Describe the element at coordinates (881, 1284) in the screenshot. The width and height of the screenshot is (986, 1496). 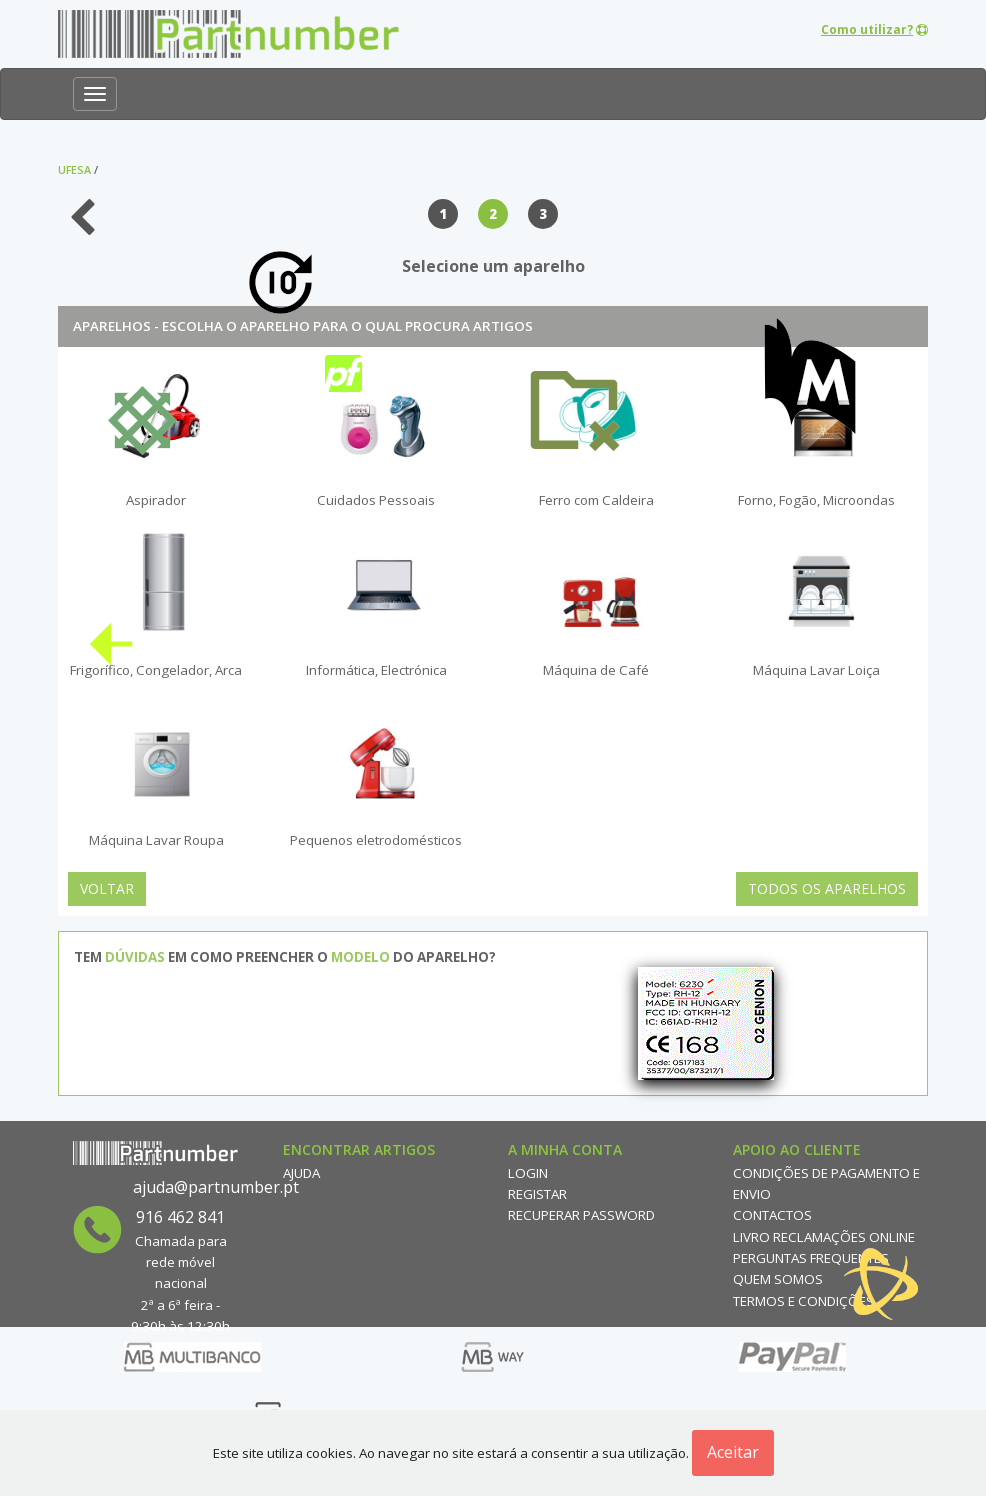
I see `launch Battle.net gaming client` at that location.